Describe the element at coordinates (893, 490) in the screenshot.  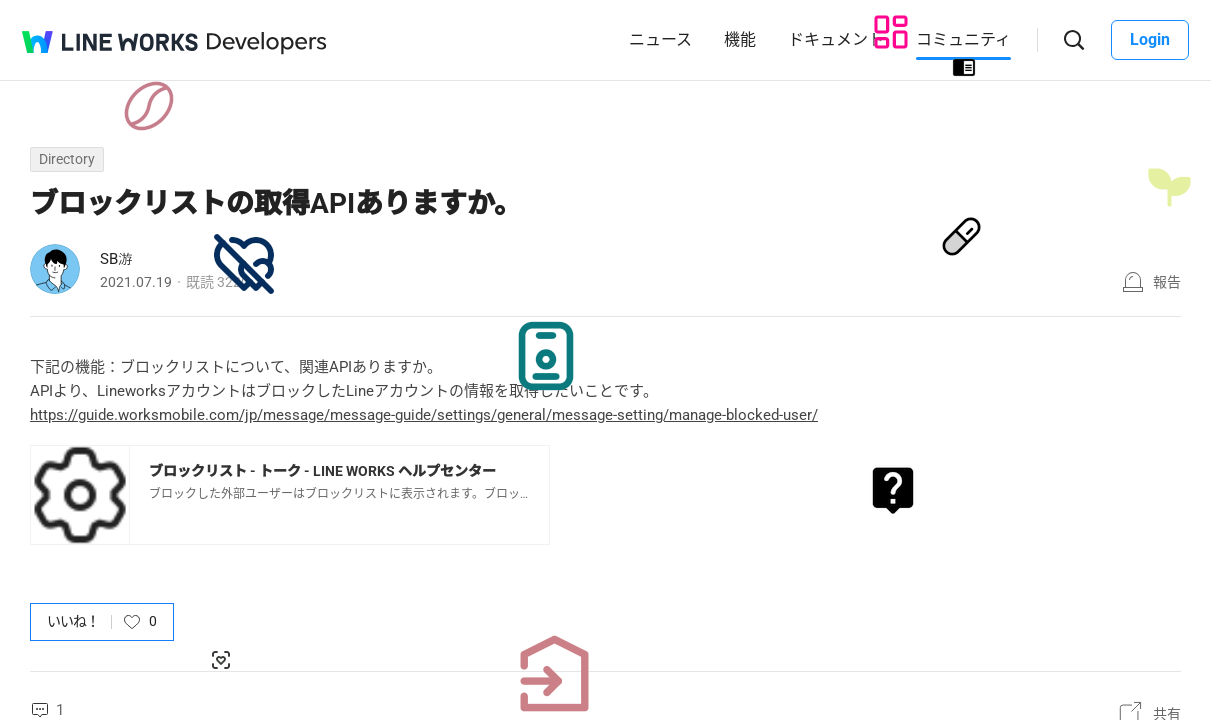
I see `access live help or support chat` at that location.